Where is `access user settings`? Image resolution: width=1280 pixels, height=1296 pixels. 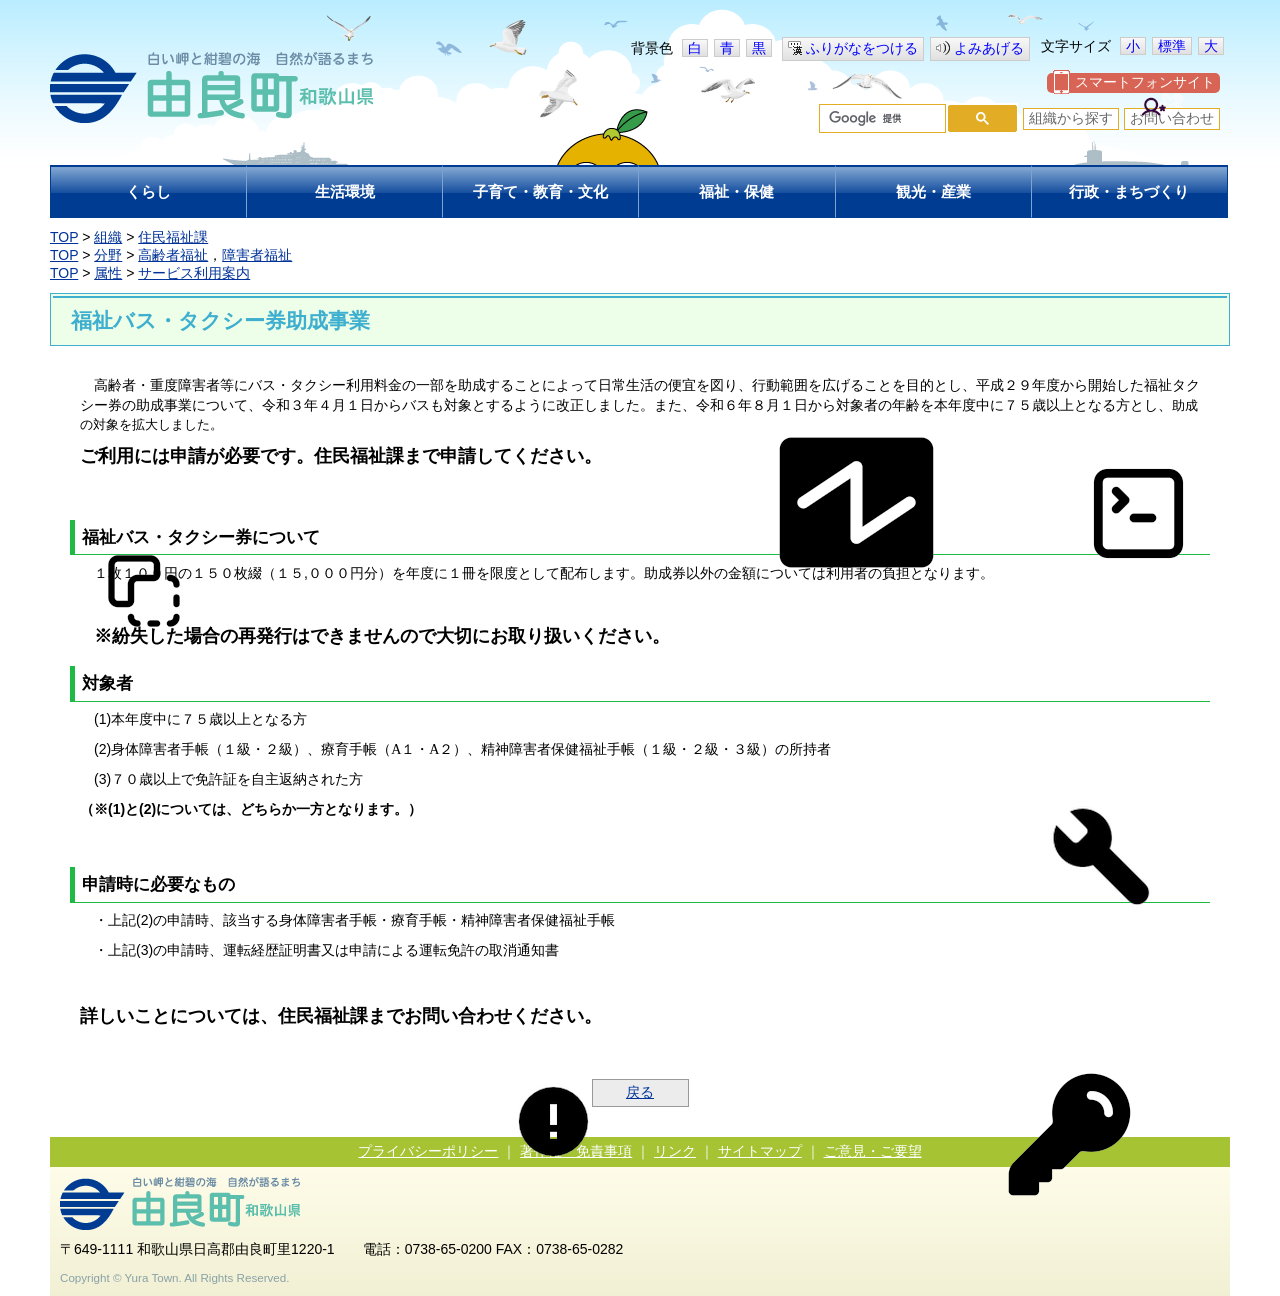 access user settings is located at coordinates (1153, 107).